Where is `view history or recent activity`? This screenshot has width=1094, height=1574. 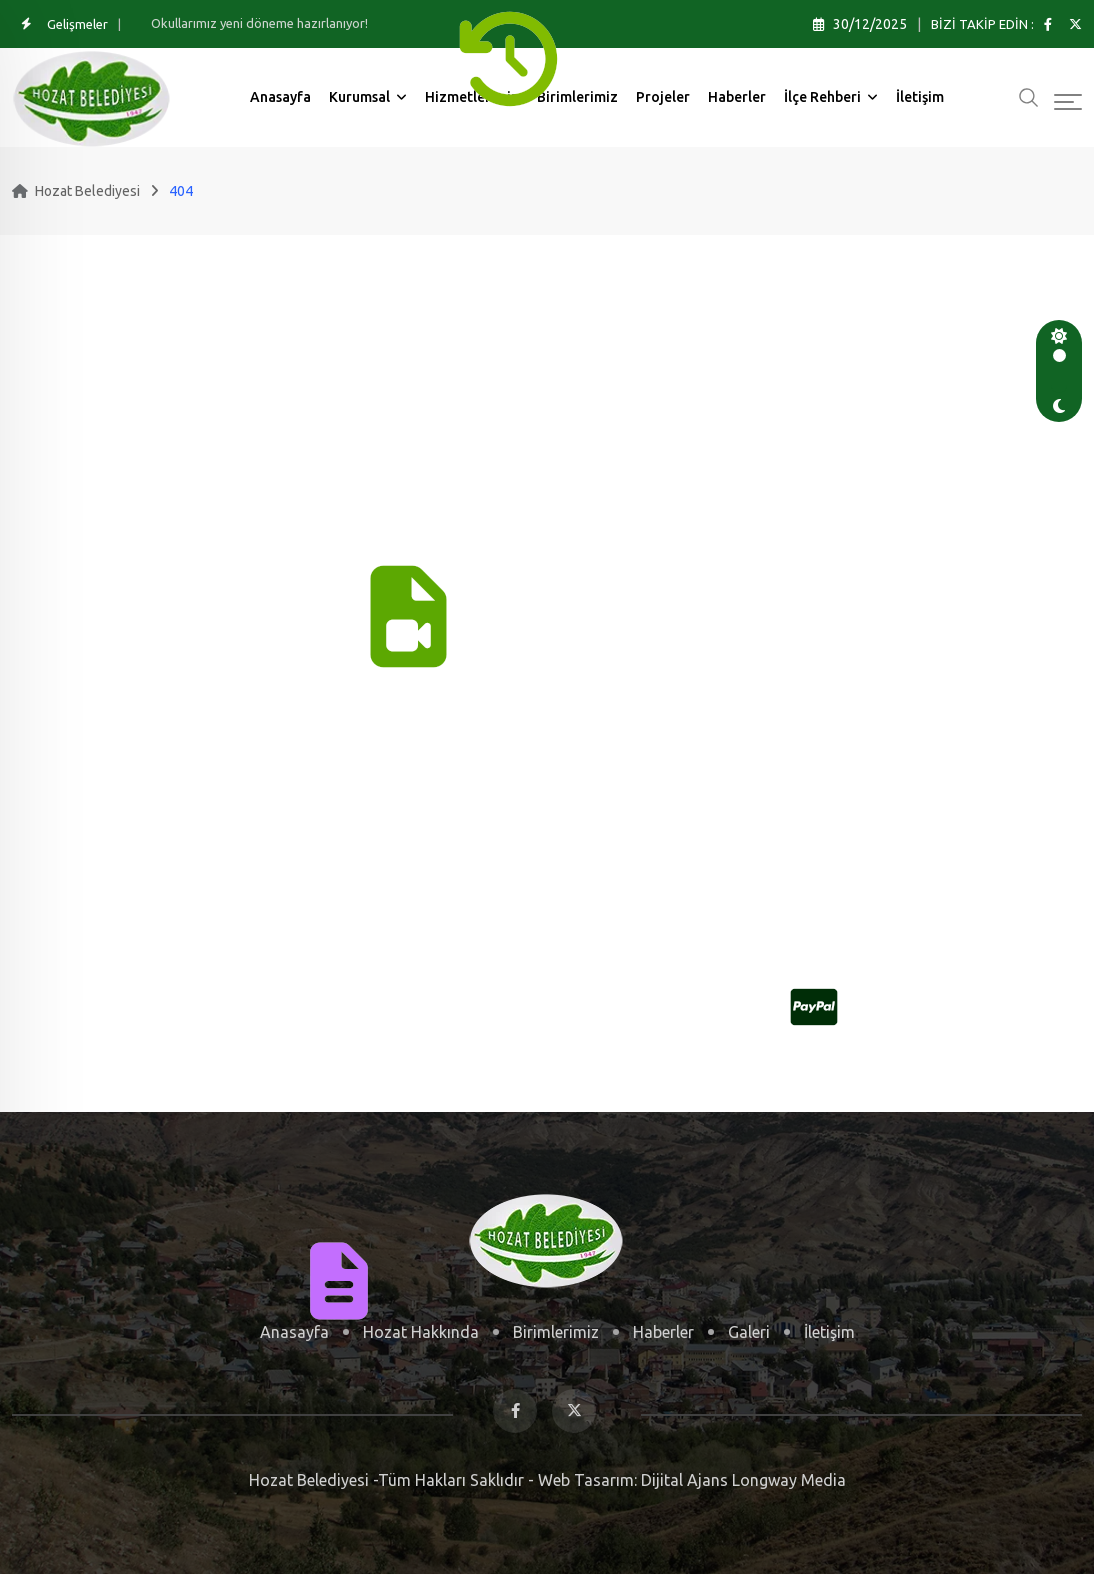 view history or recent activity is located at coordinates (510, 59).